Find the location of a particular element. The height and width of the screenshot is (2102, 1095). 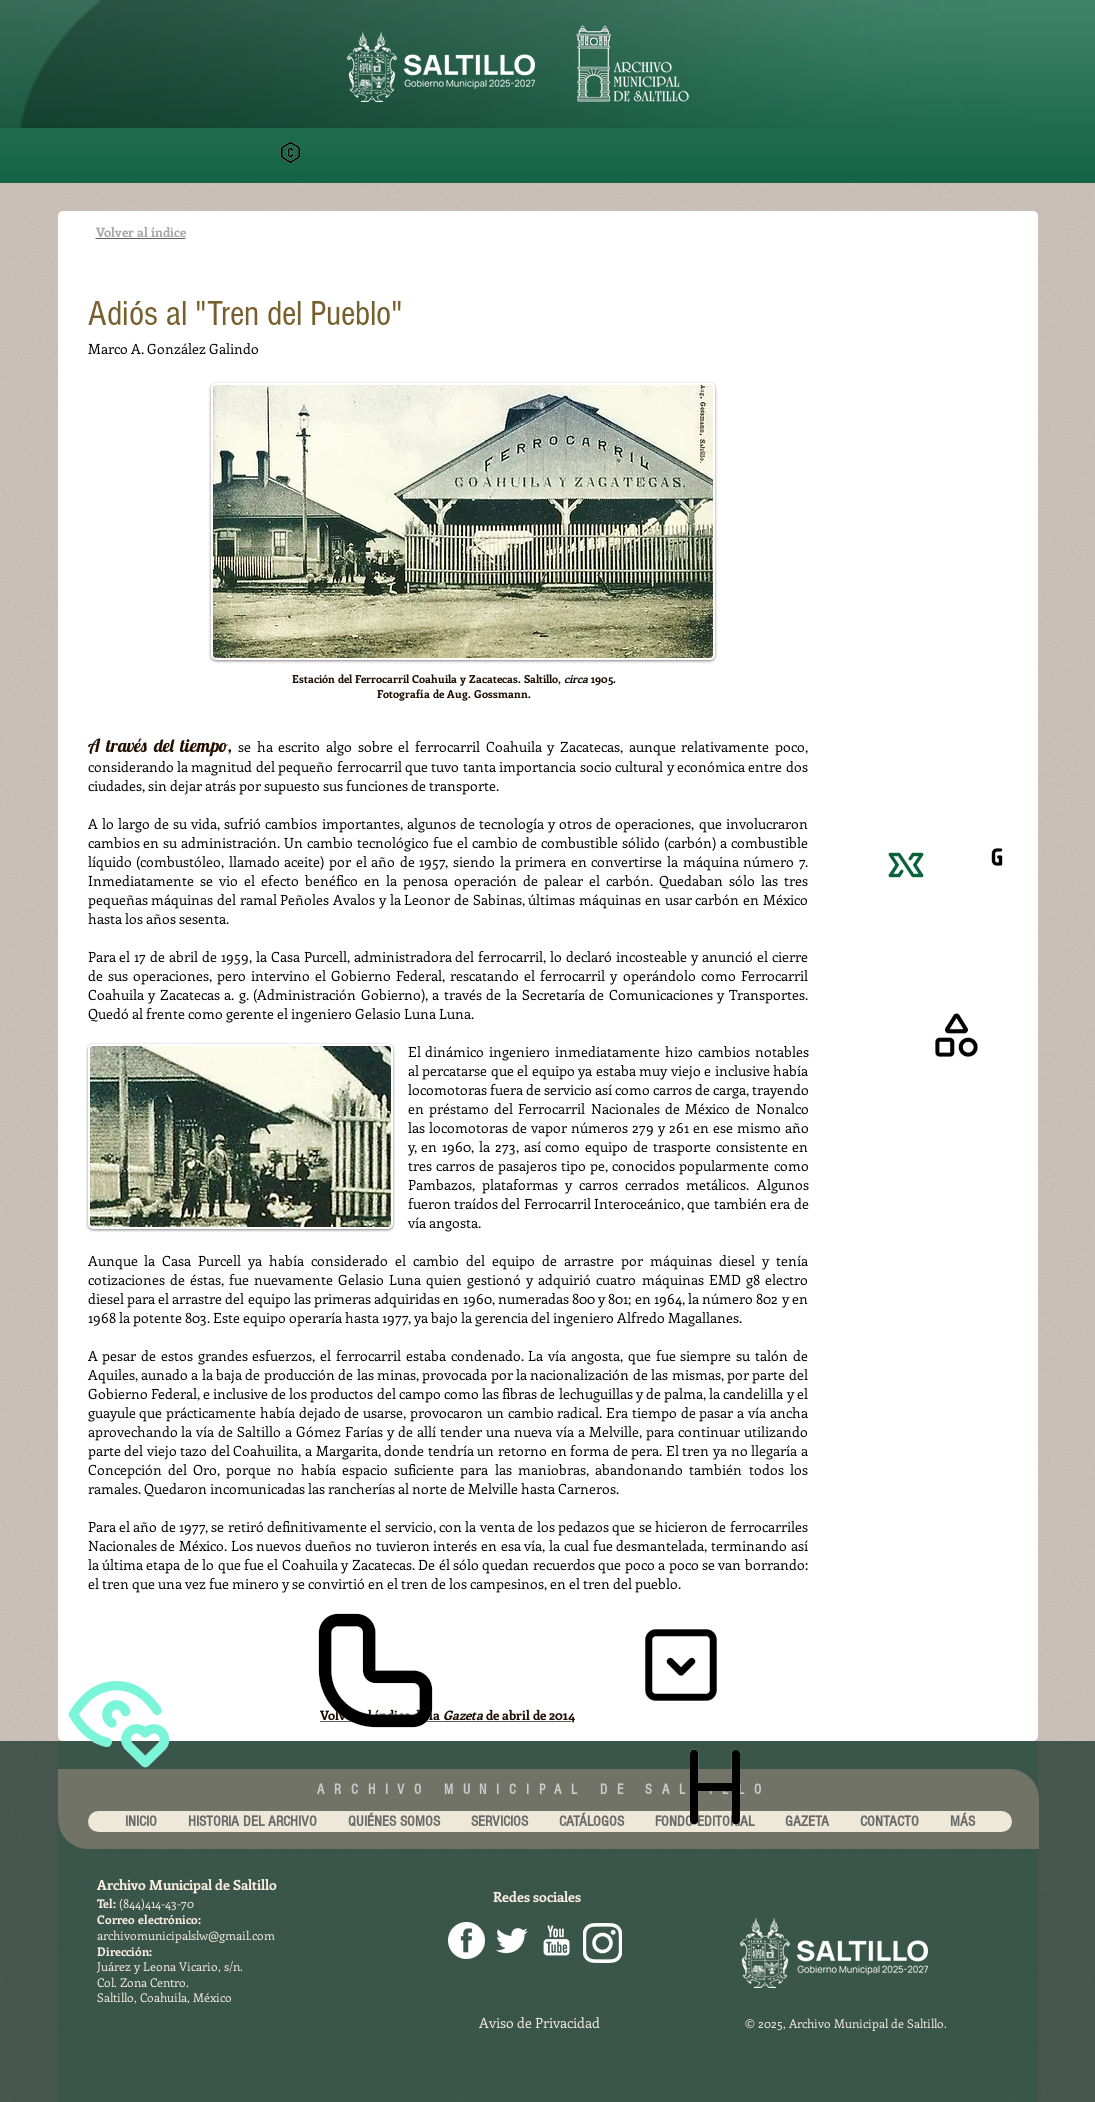

add to favorites while viewing is located at coordinates (116, 1714).